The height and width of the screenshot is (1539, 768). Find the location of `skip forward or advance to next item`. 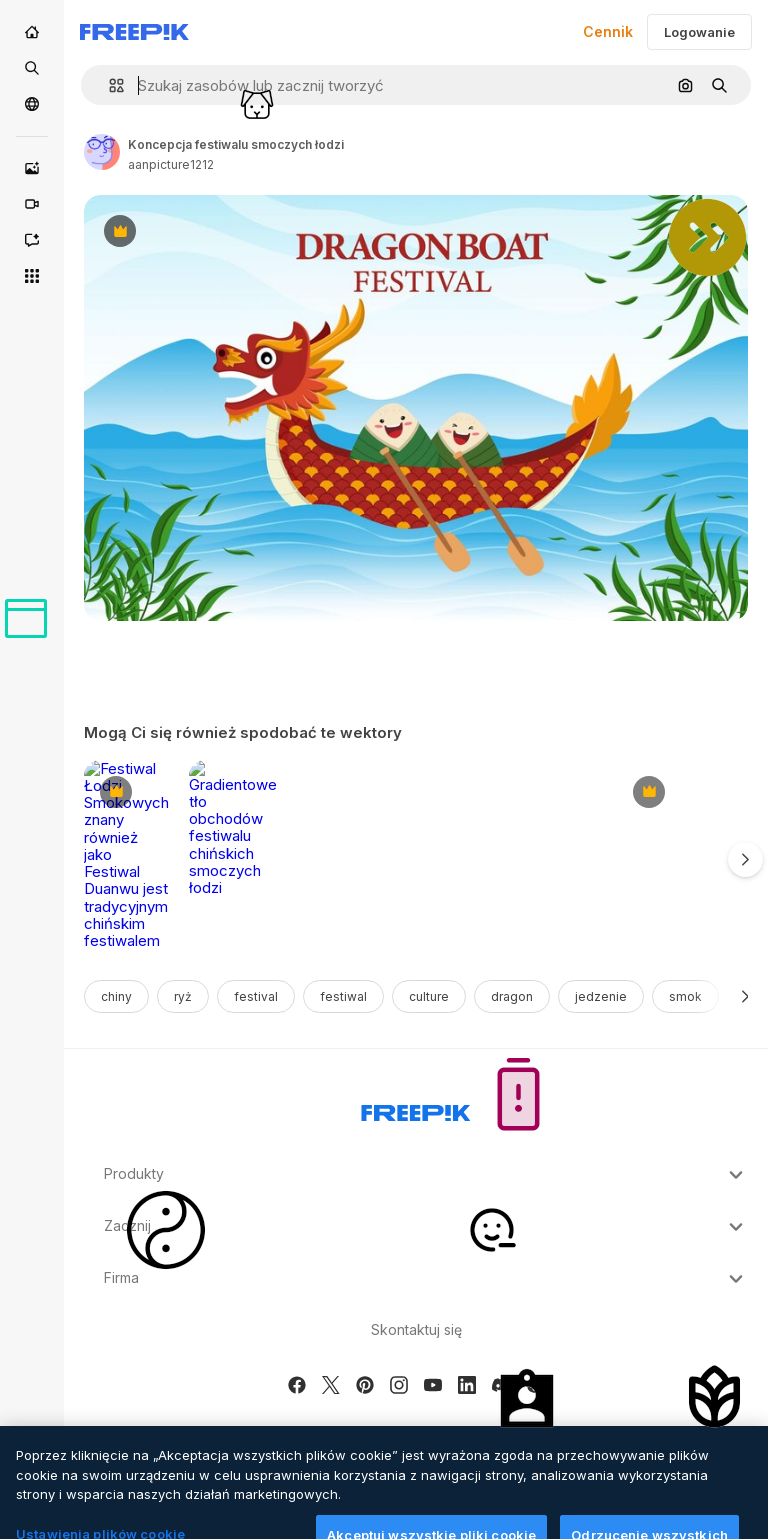

skip forward or advance to next item is located at coordinates (707, 237).